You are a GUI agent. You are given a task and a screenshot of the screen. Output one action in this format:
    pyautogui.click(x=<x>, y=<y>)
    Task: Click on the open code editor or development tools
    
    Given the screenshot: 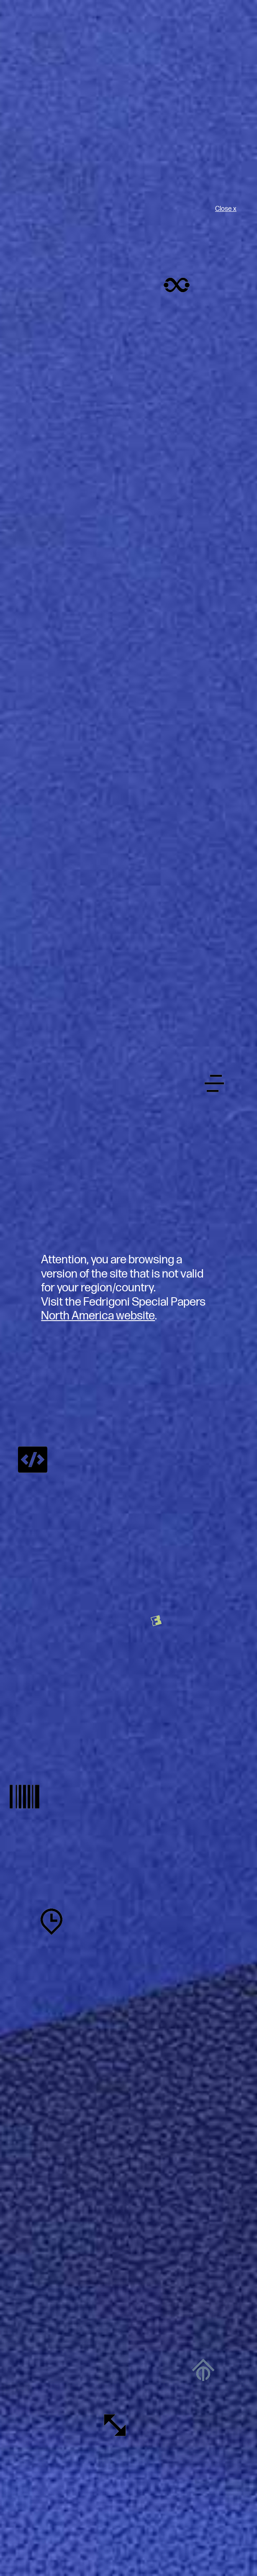 What is the action you would take?
    pyautogui.click(x=33, y=1460)
    